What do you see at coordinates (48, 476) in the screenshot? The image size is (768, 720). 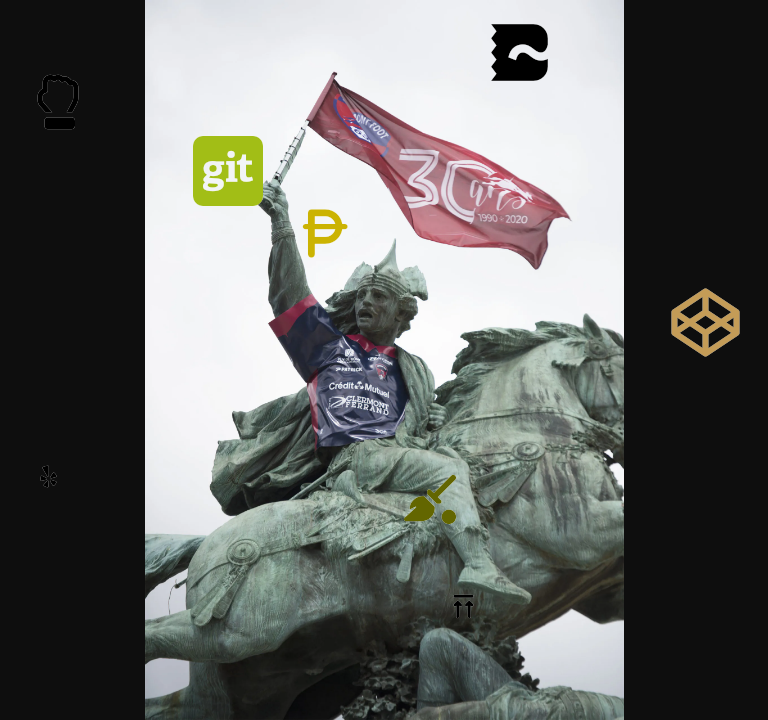 I see `open the yelp app` at bounding box center [48, 476].